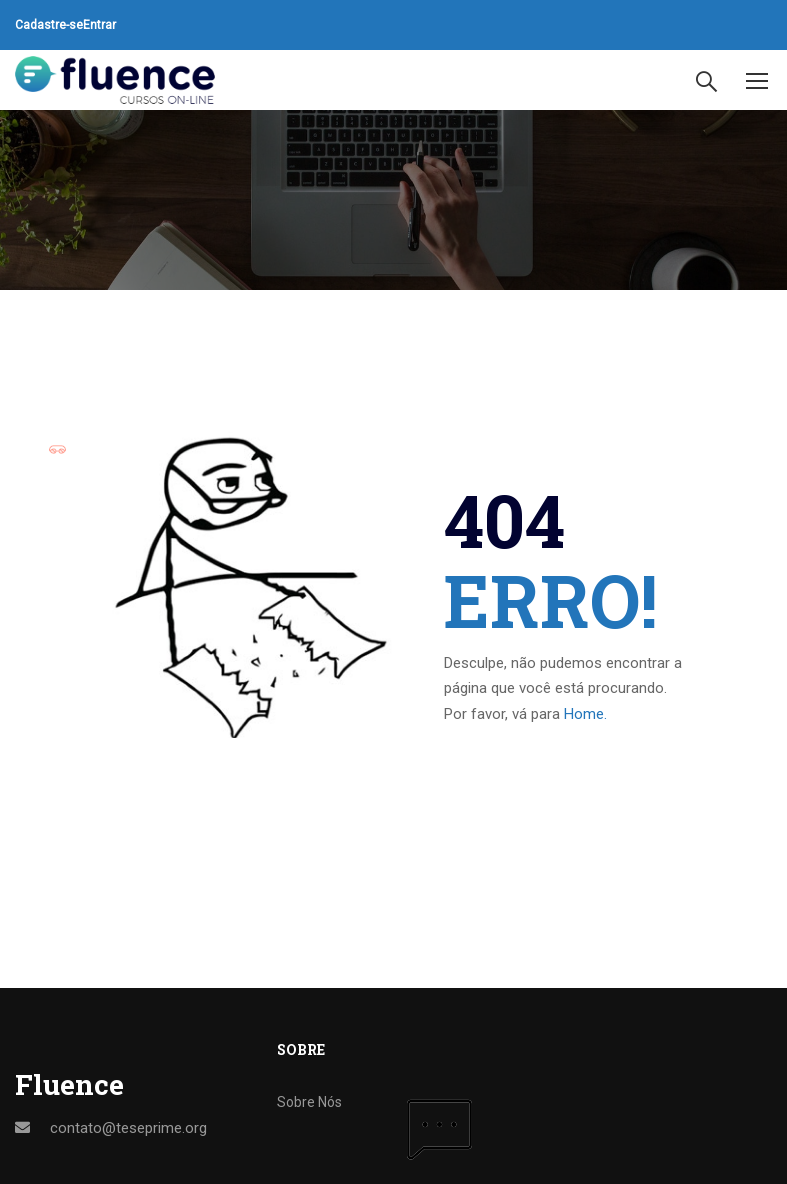 The height and width of the screenshot is (1184, 787). What do you see at coordinates (57, 449) in the screenshot?
I see `access virtual reality or immersive mode` at bounding box center [57, 449].